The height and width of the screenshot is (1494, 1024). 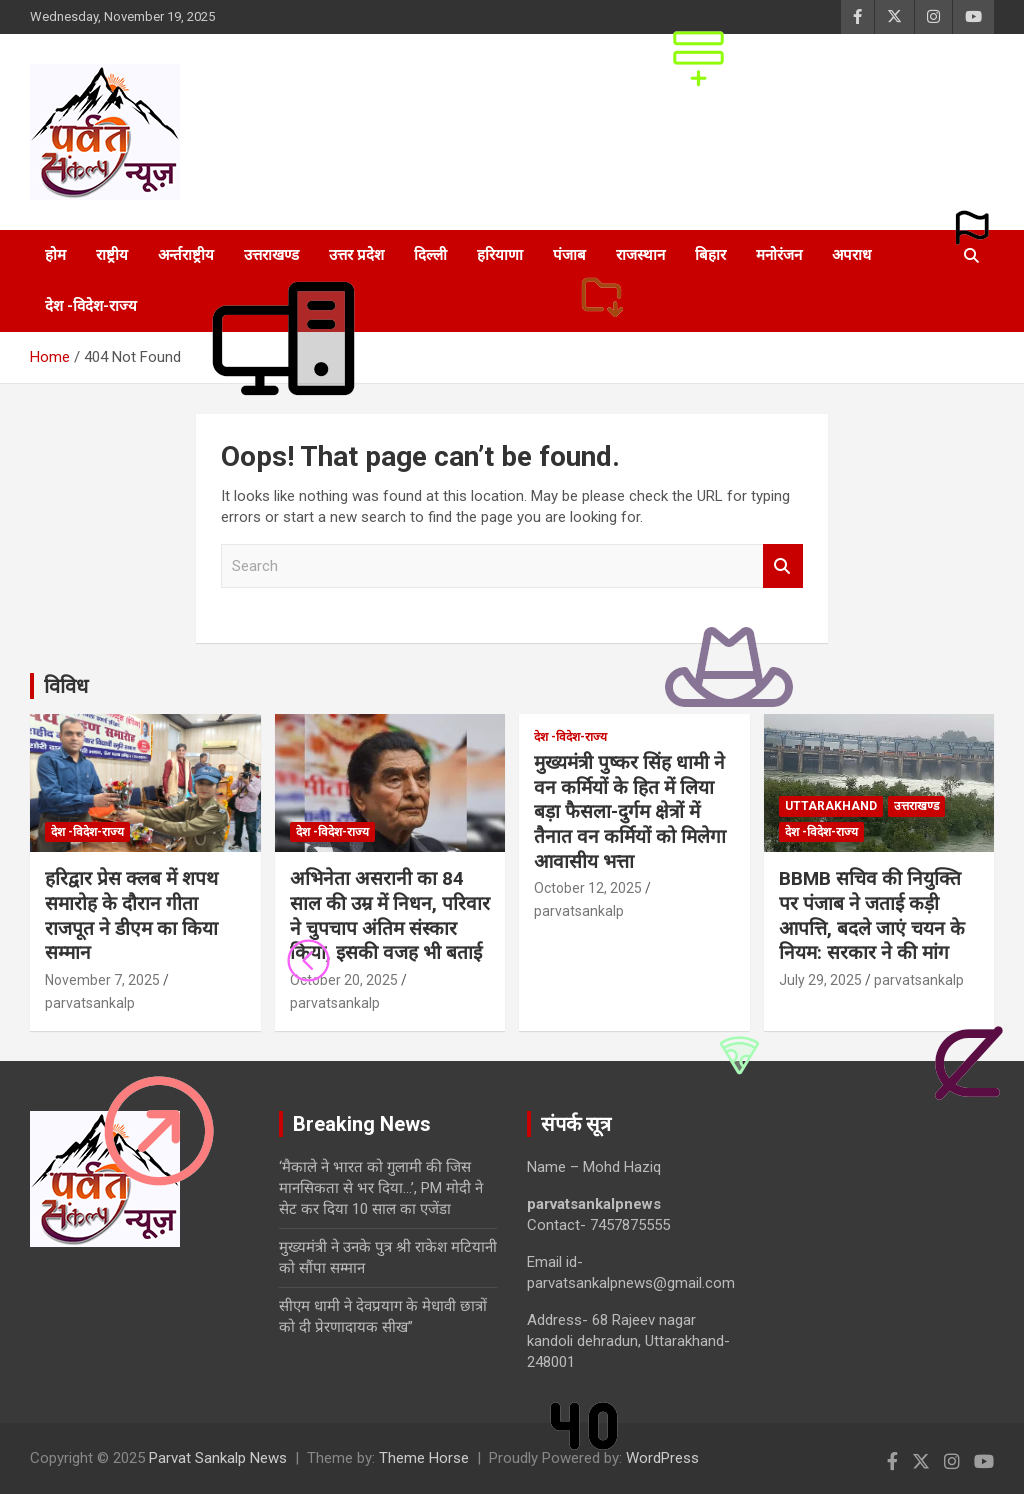 What do you see at coordinates (308, 960) in the screenshot?
I see `go back to the previous screen` at bounding box center [308, 960].